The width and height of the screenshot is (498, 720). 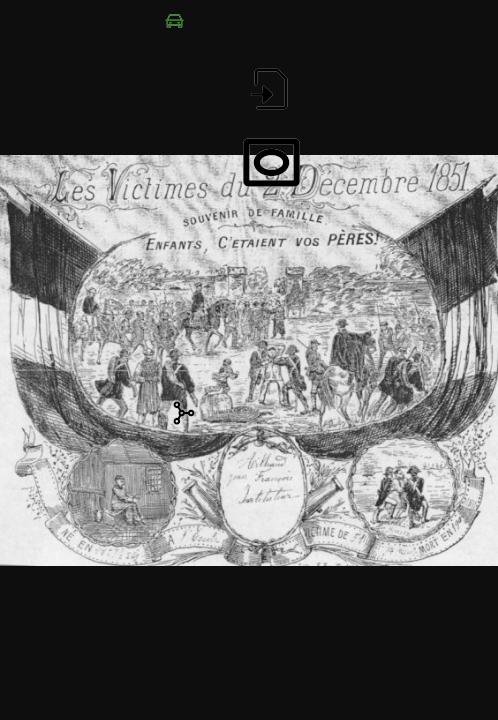 What do you see at coordinates (184, 413) in the screenshot?
I see `select or switch AI model` at bounding box center [184, 413].